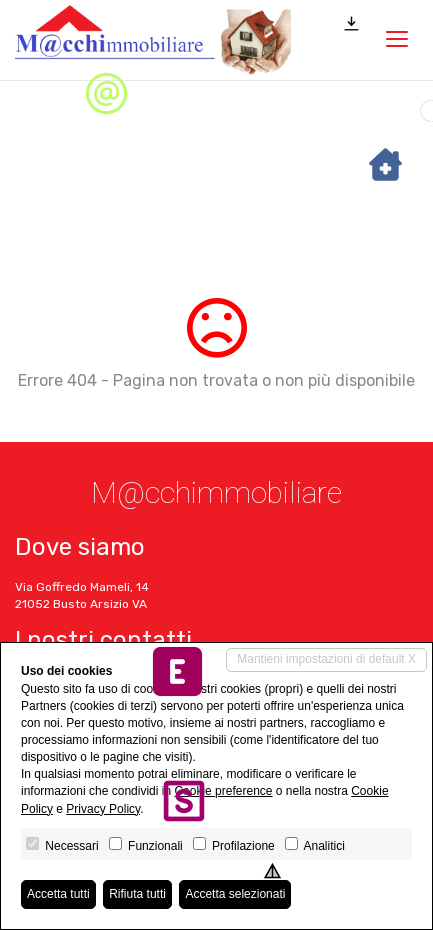 The image size is (433, 930). What do you see at coordinates (106, 93) in the screenshot?
I see `mention a user or tag someone` at bounding box center [106, 93].